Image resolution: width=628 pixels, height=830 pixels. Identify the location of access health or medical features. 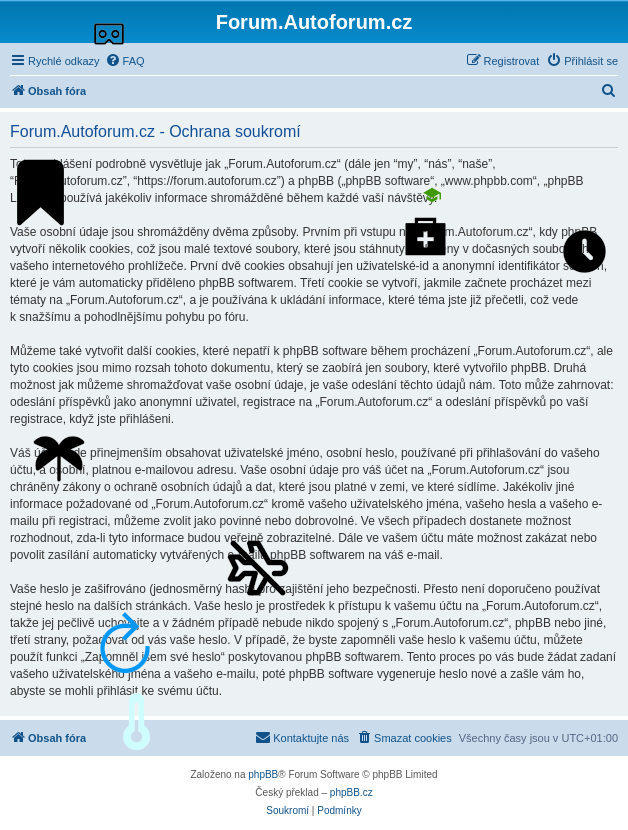
(425, 236).